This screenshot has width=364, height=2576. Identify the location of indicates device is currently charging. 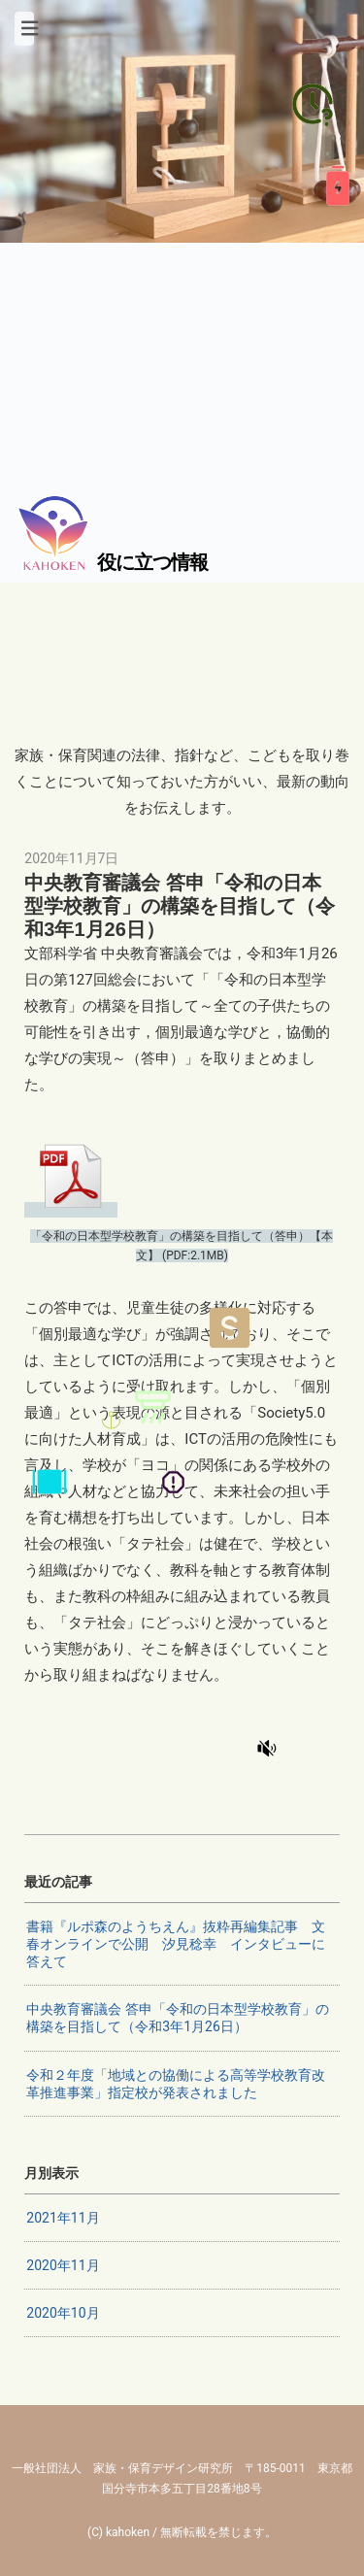
(338, 186).